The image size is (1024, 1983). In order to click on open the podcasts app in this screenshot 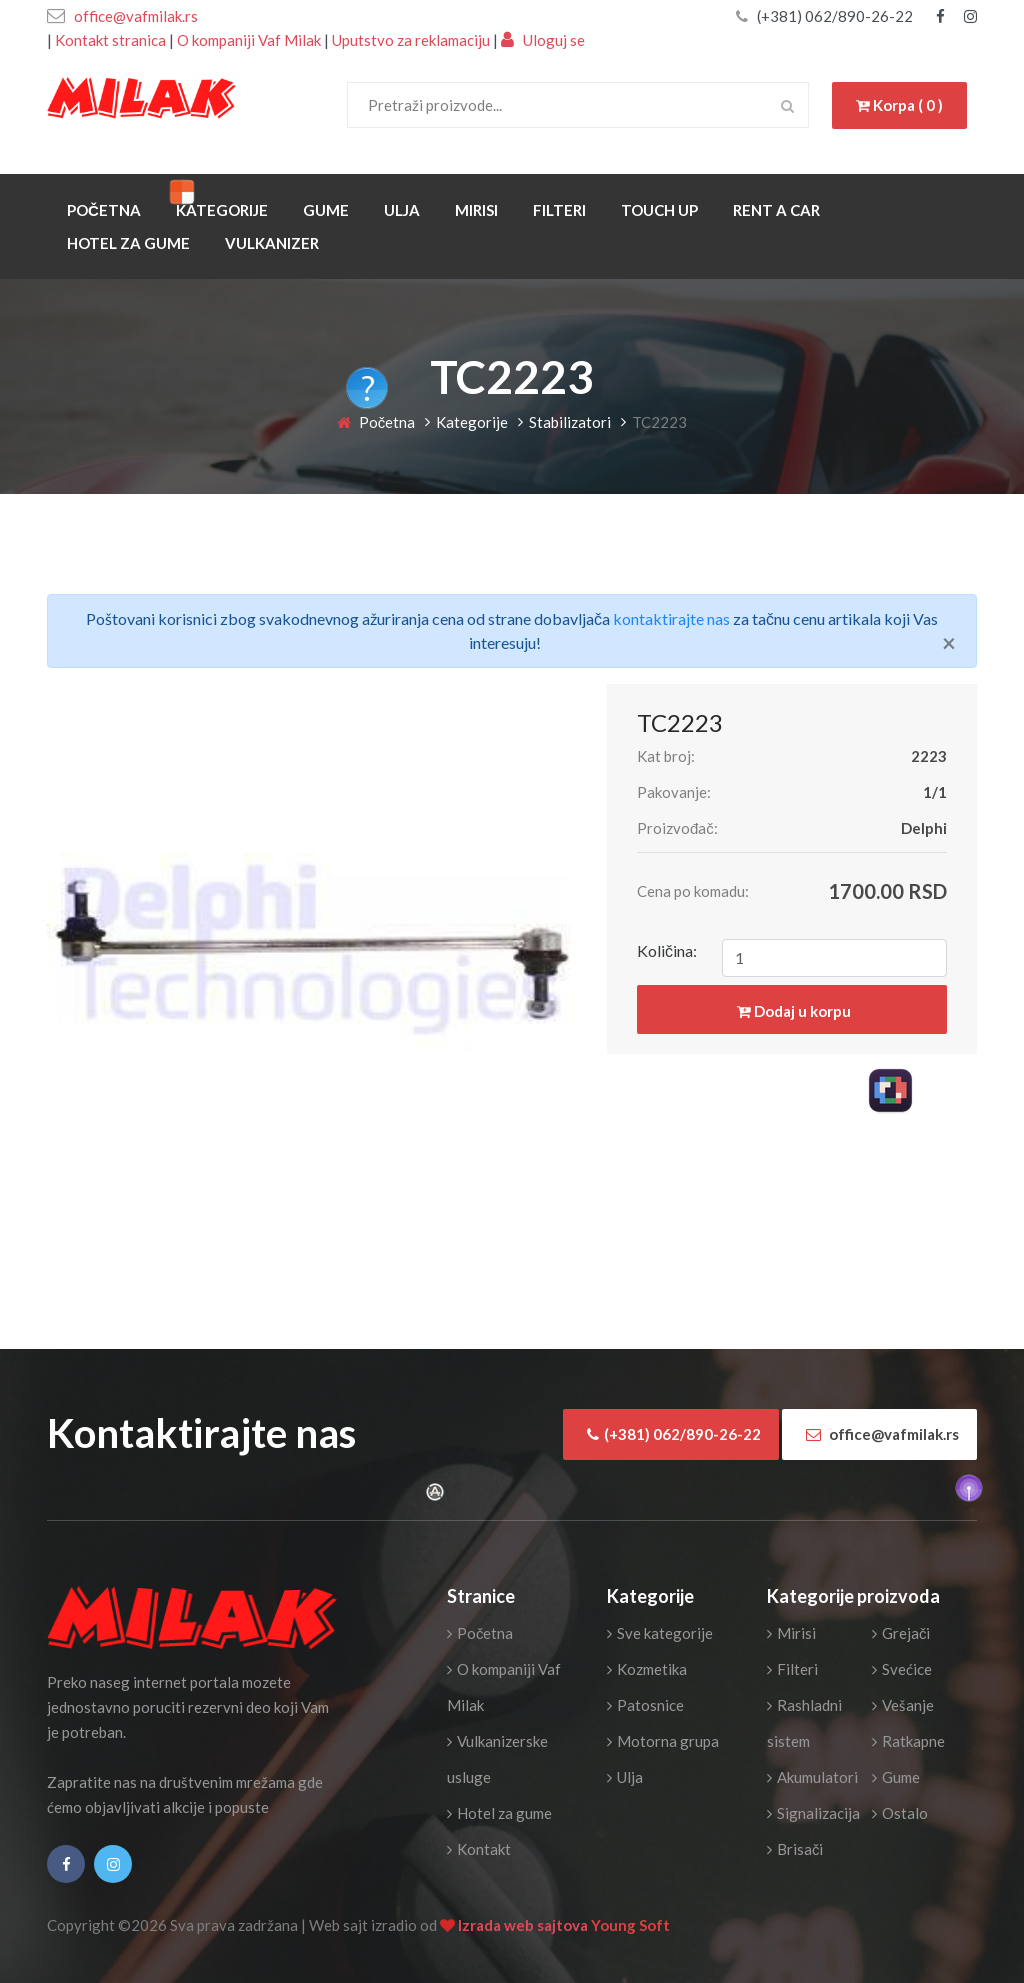, I will do `click(969, 1488)`.